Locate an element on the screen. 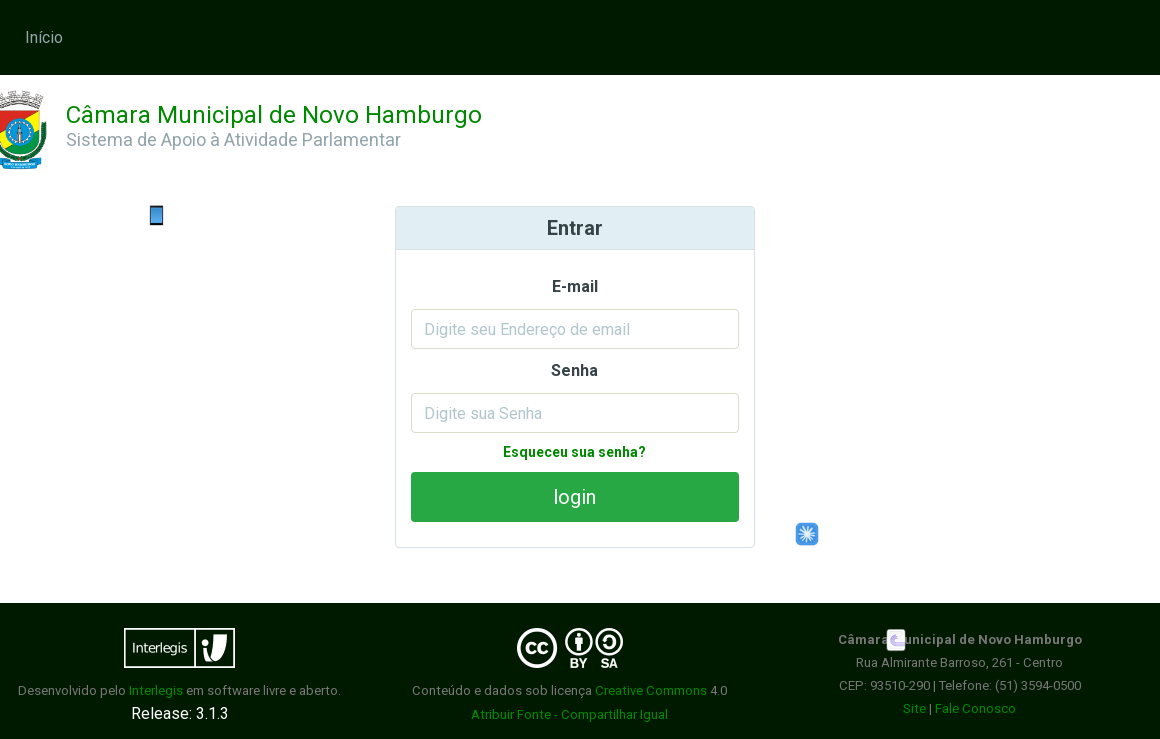 This screenshot has height=739, width=1160. a bittorrent torrent file is located at coordinates (896, 640).